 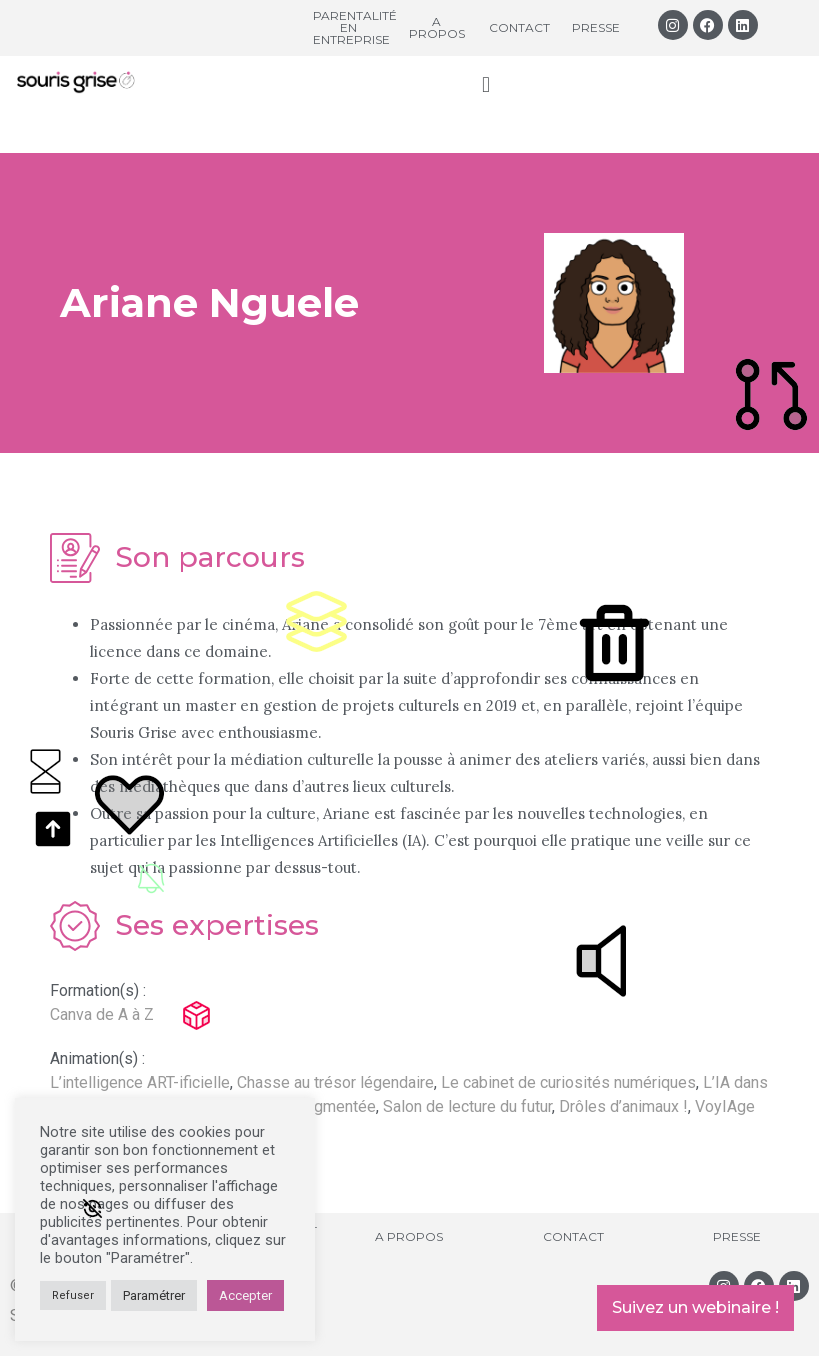 I want to click on upload a file or content, so click(x=53, y=829).